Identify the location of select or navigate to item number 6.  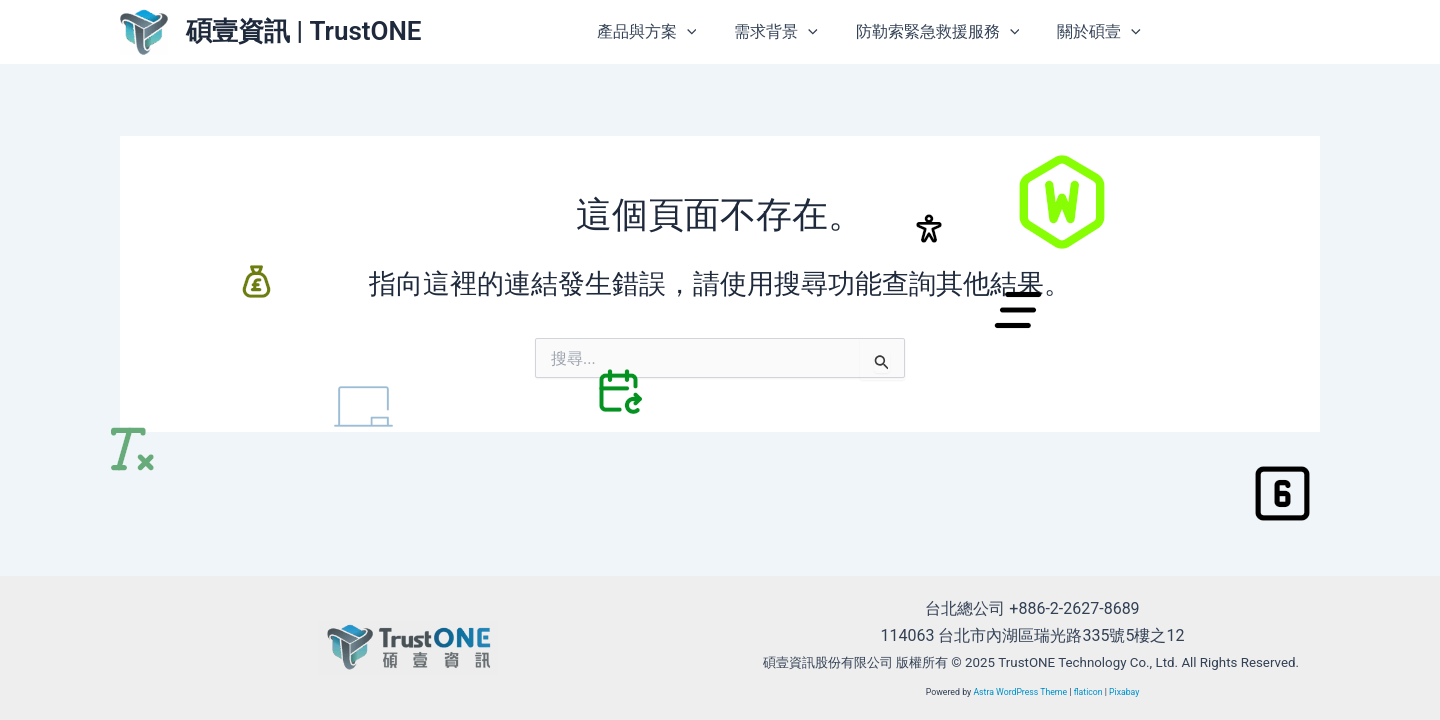
(1282, 493).